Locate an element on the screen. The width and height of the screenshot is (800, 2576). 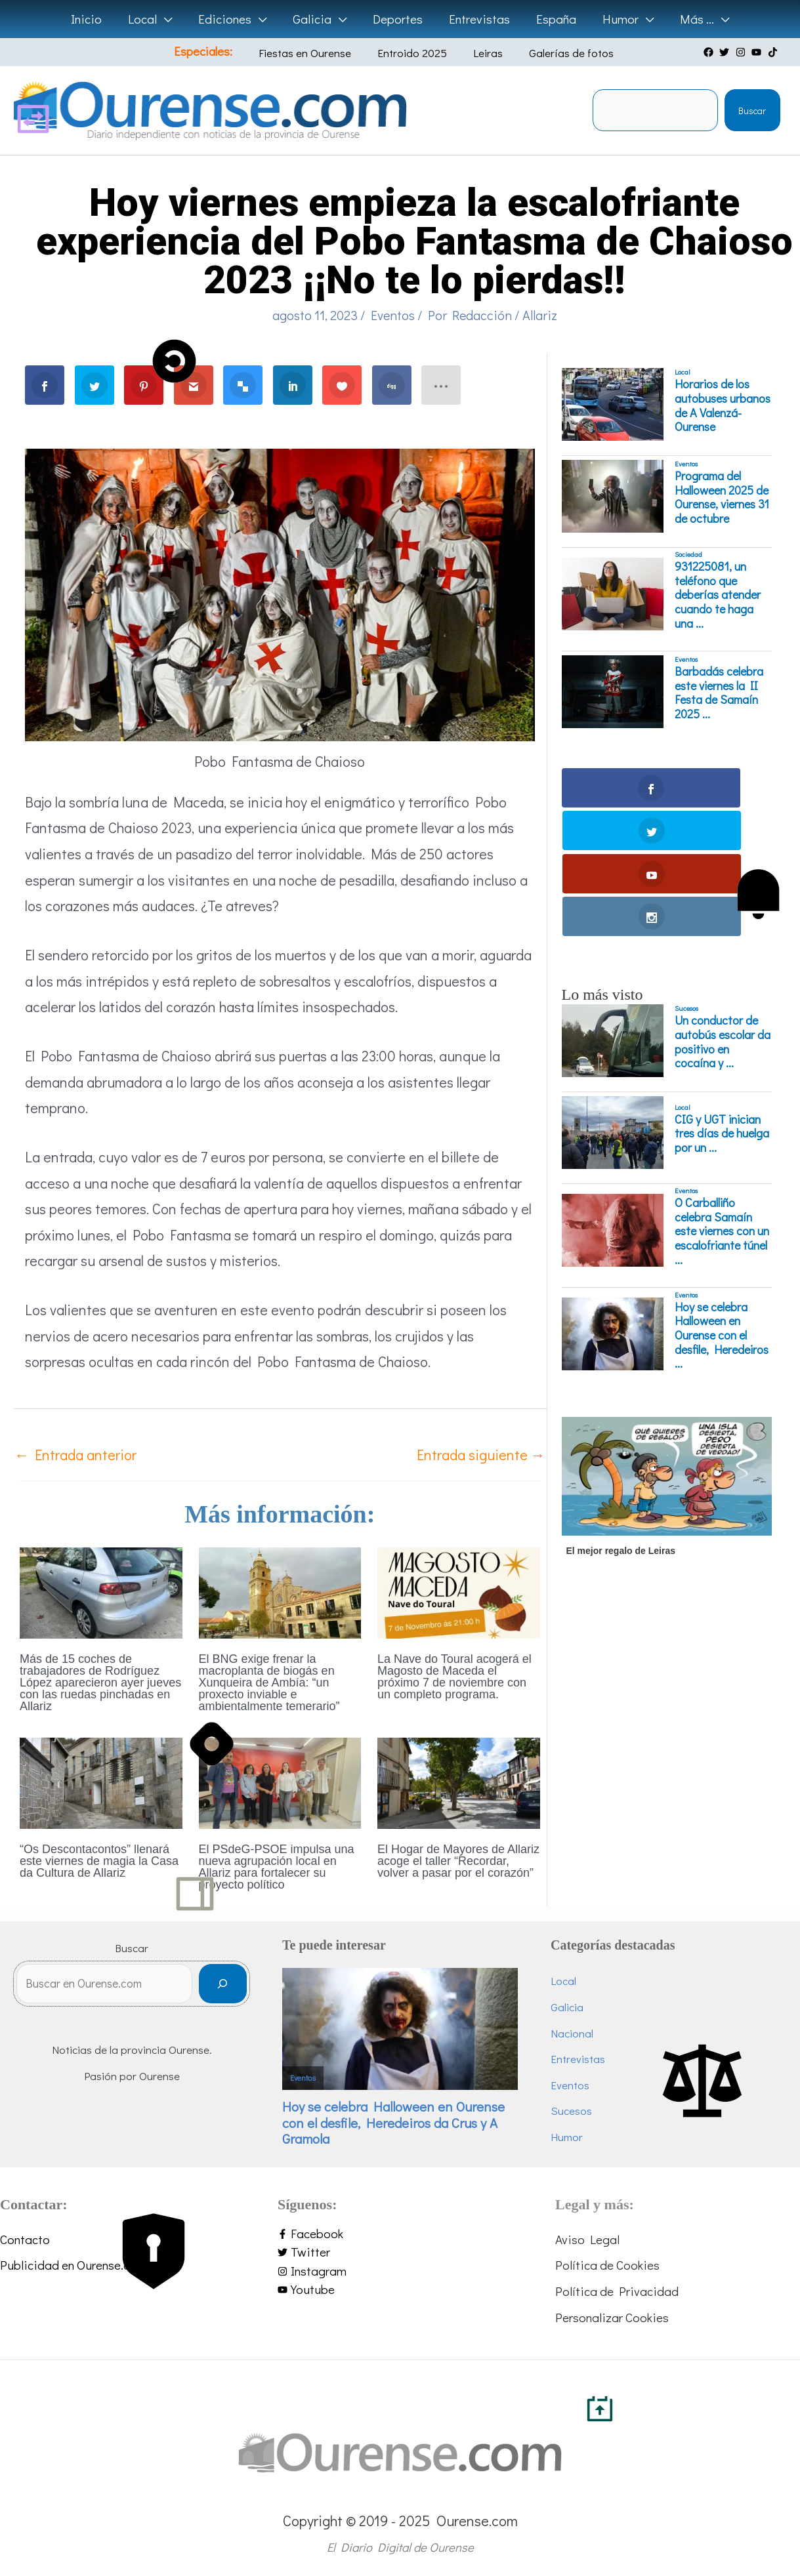
access security or privacy settings is located at coordinates (154, 2251).